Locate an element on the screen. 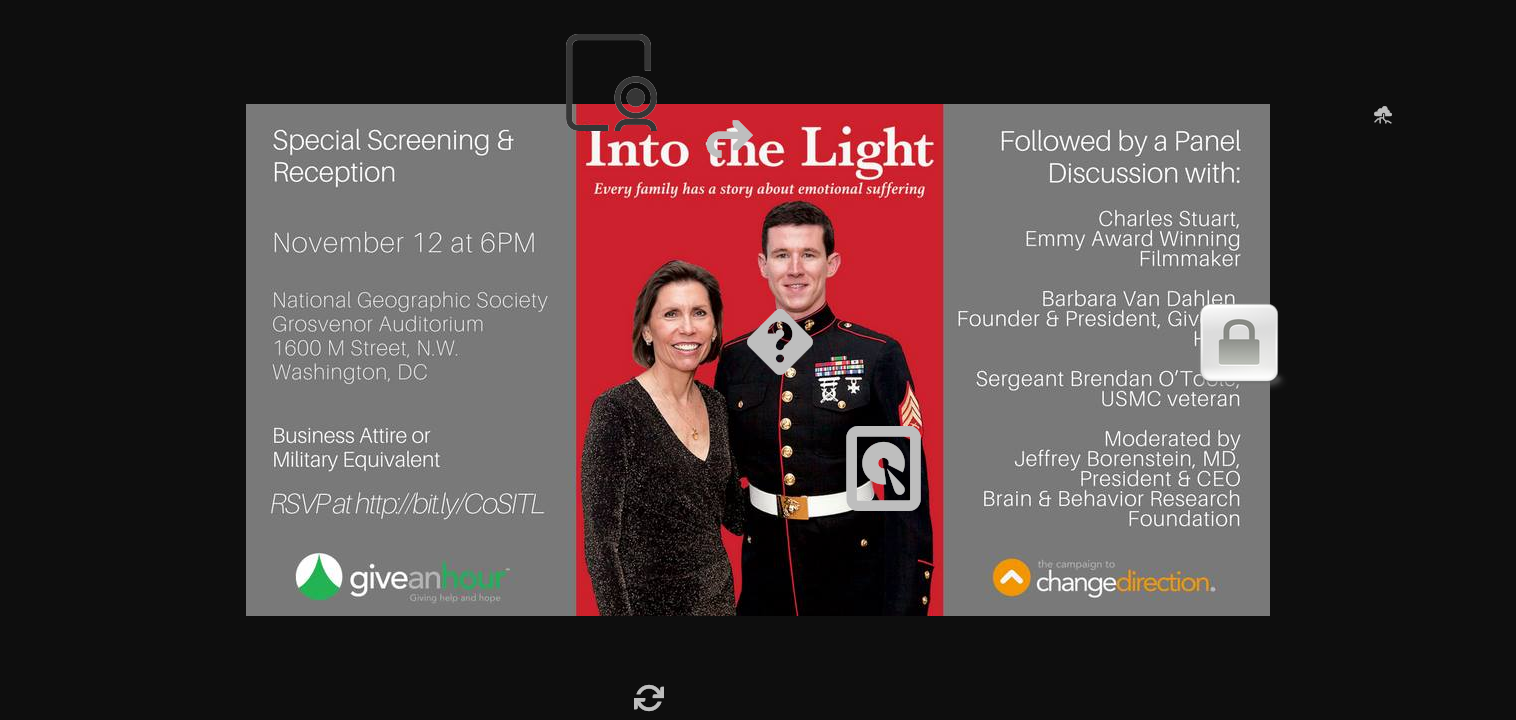  redo last undone action is located at coordinates (729, 139).